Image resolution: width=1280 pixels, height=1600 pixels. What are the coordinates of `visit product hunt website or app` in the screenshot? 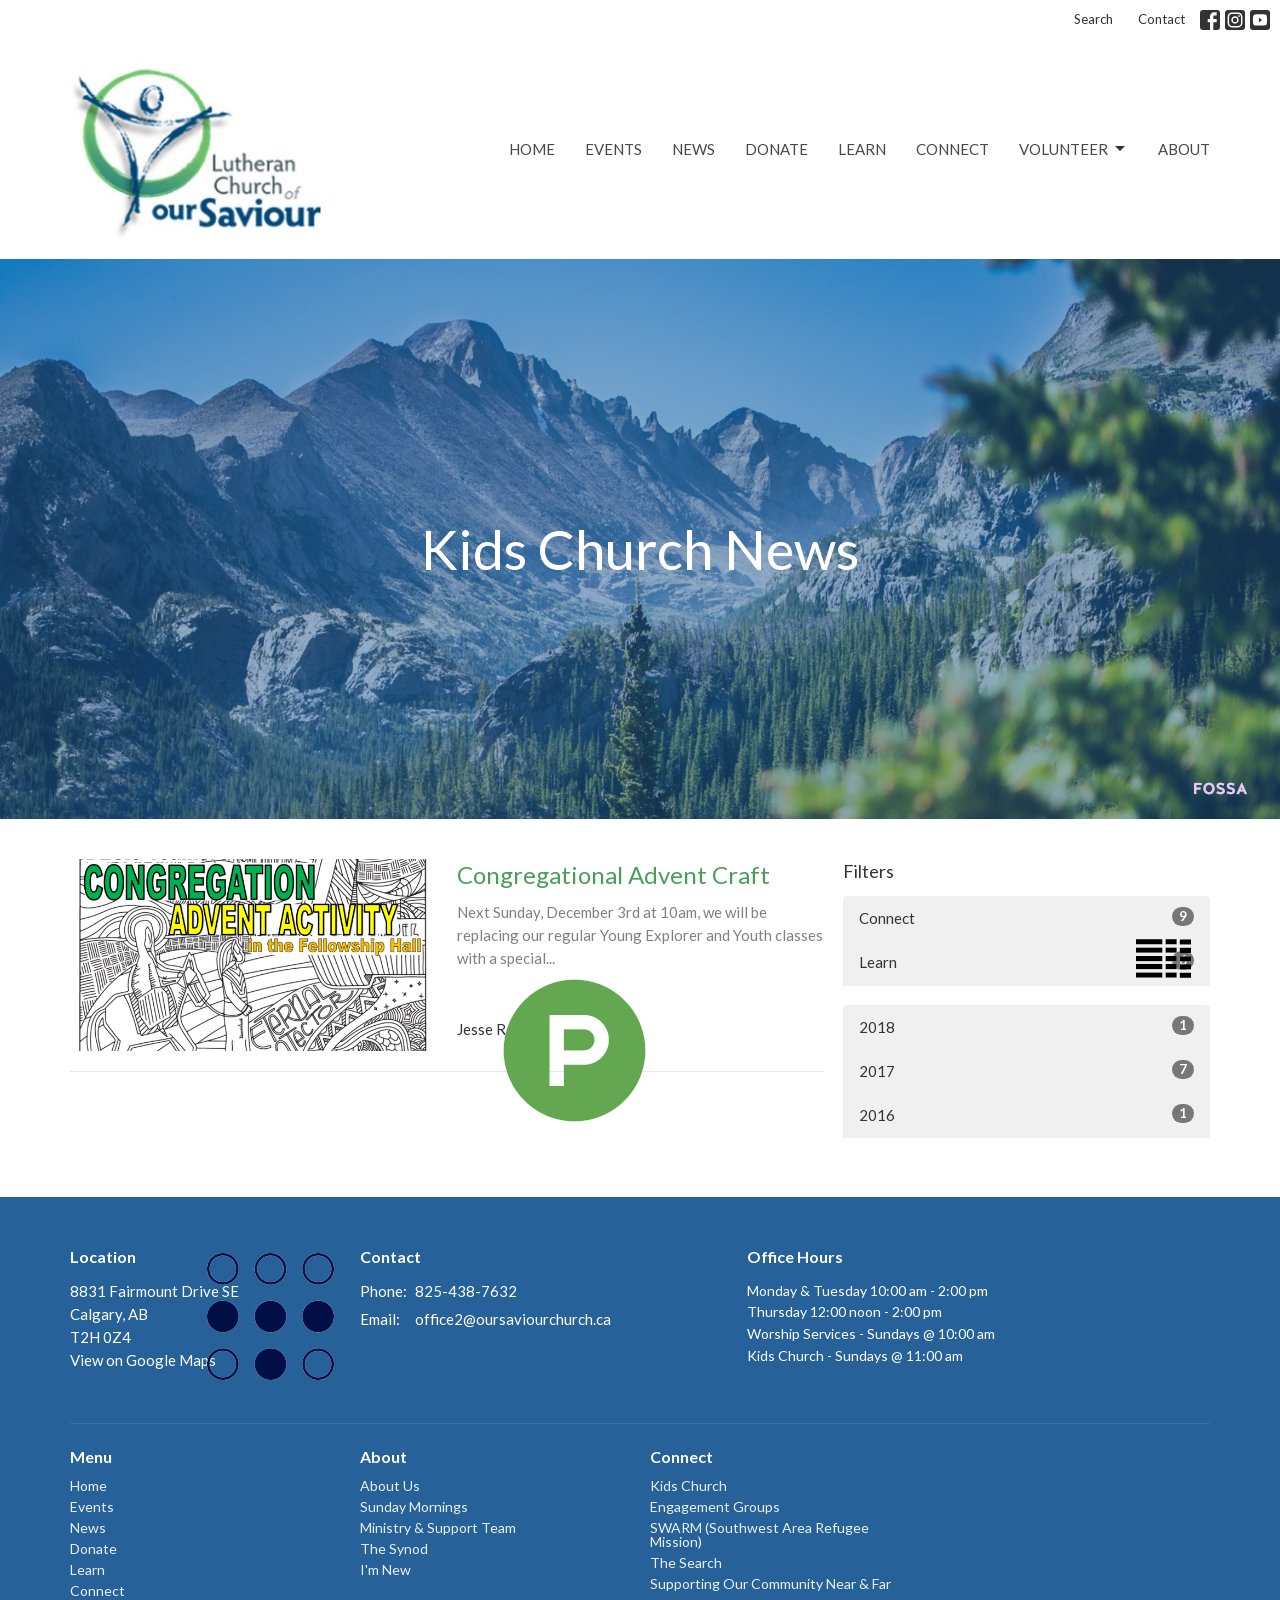 It's located at (574, 1050).